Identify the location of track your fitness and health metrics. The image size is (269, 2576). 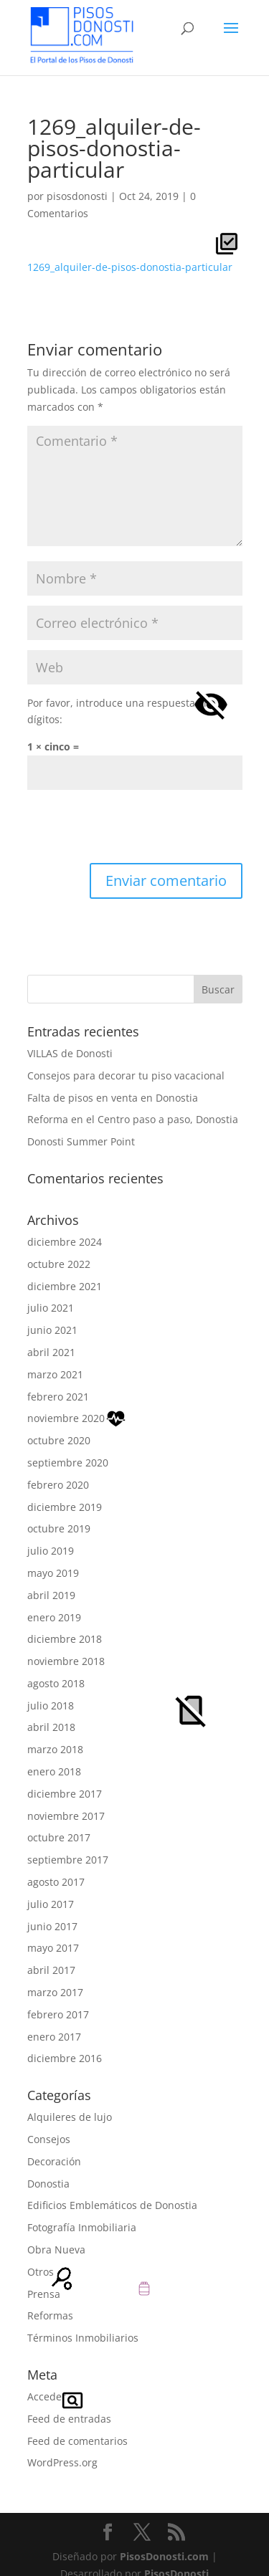
(115, 1418).